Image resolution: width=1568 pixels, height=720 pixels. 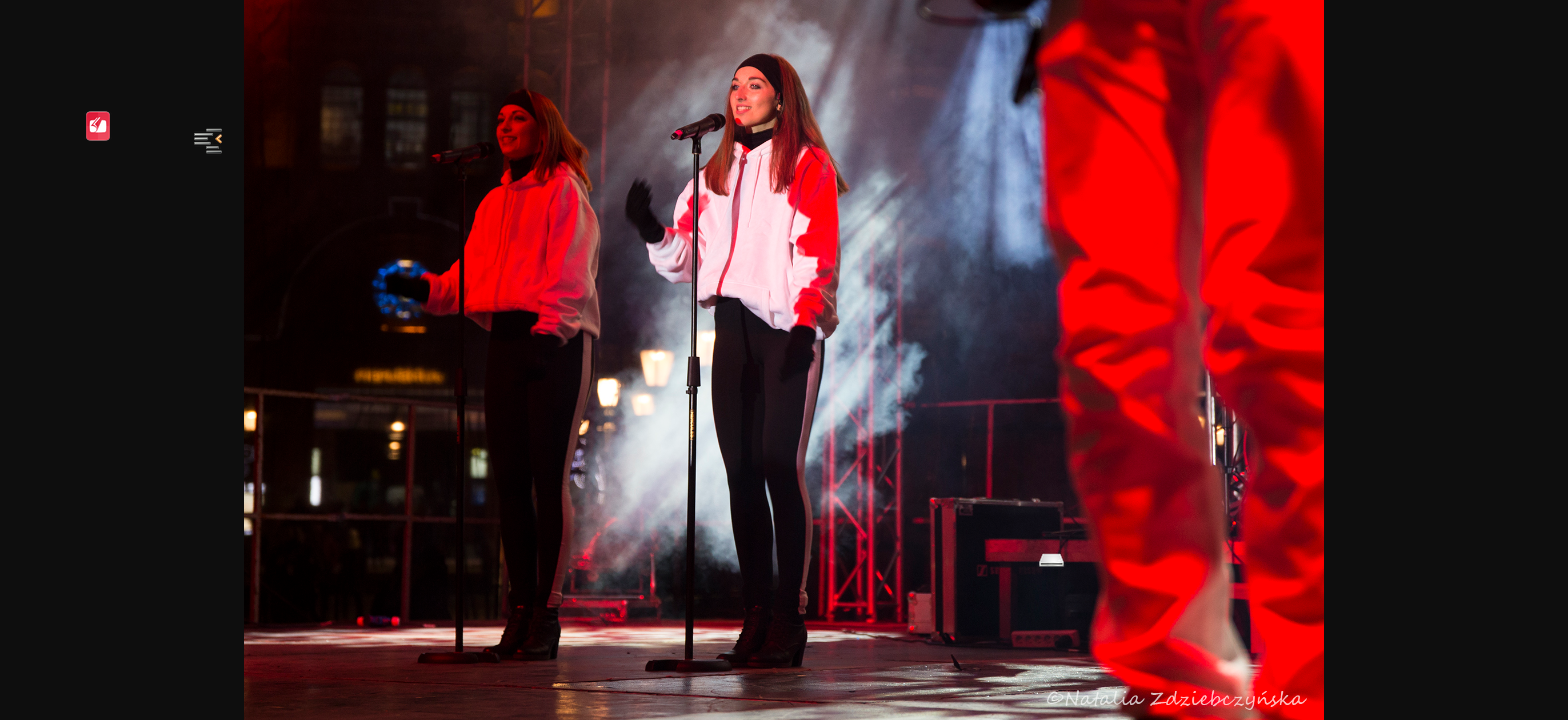 What do you see at coordinates (98, 126) in the screenshot?
I see `an EPS image file` at bounding box center [98, 126].